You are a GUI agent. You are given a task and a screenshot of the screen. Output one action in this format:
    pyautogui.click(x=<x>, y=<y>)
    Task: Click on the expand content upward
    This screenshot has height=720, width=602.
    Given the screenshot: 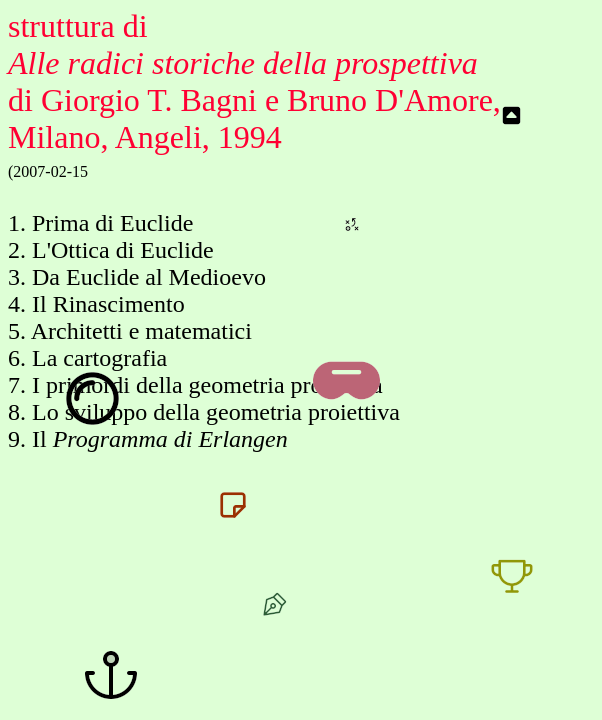 What is the action you would take?
    pyautogui.click(x=511, y=115)
    